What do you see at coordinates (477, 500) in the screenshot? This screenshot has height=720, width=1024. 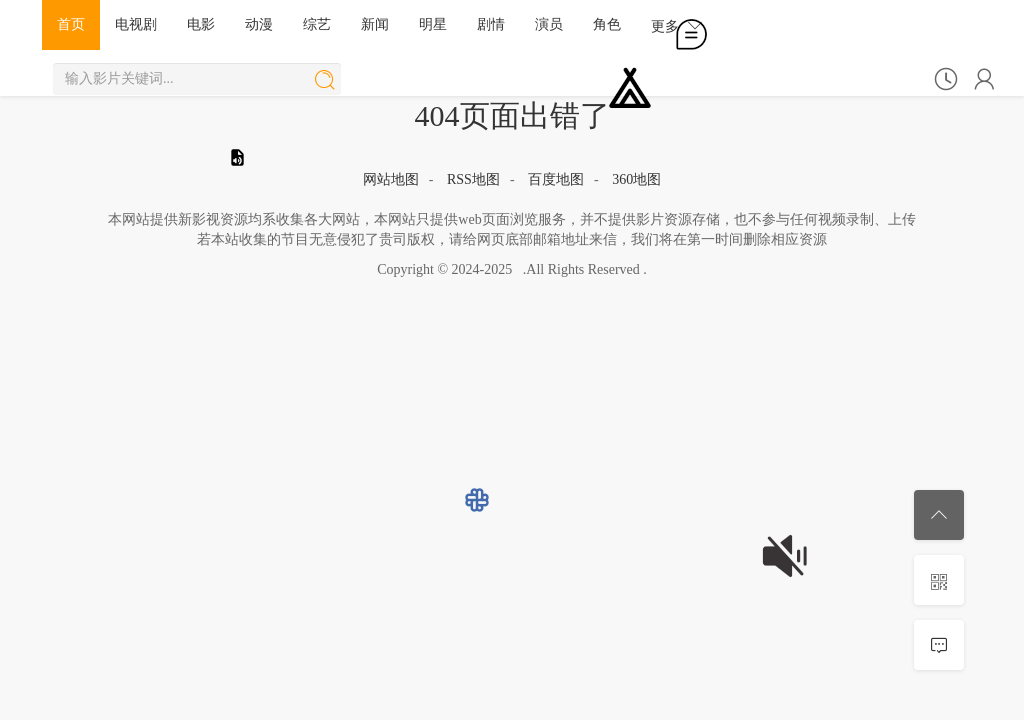 I see `open Slack messaging app` at bounding box center [477, 500].